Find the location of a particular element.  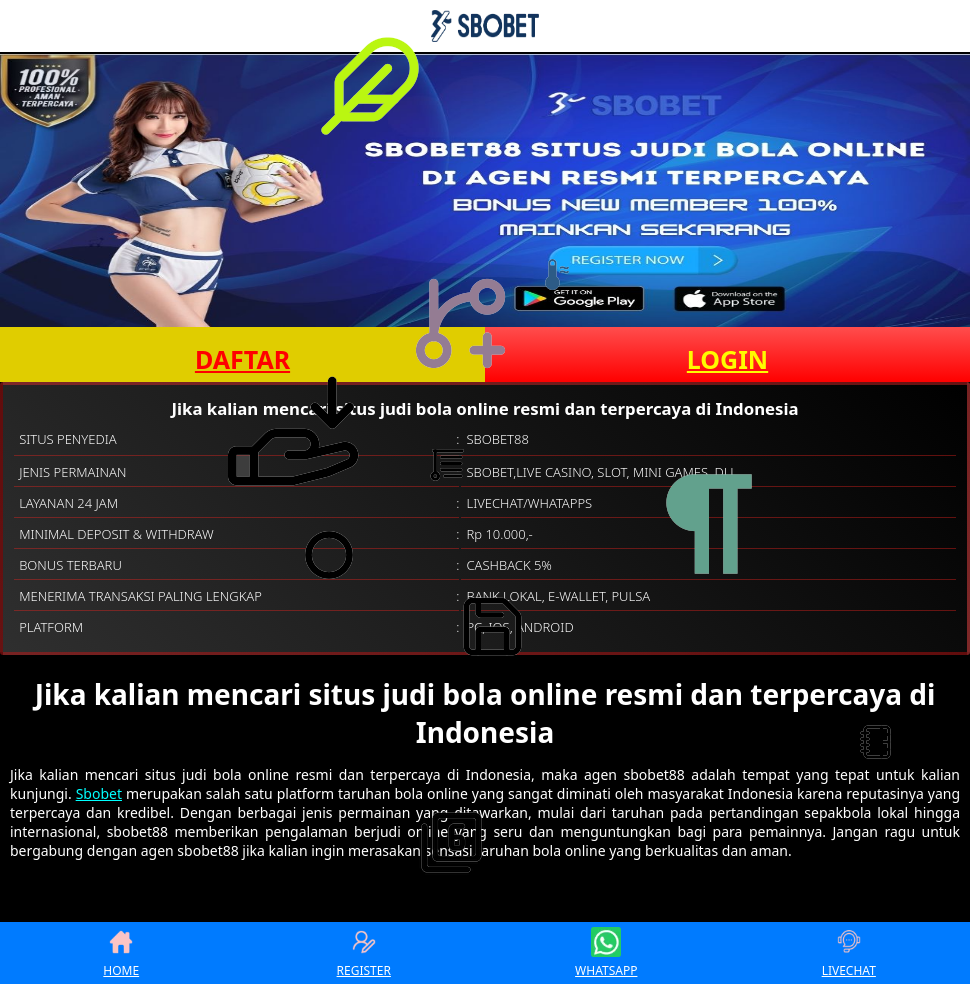

indicates 6 items selected or filtered is located at coordinates (451, 842).